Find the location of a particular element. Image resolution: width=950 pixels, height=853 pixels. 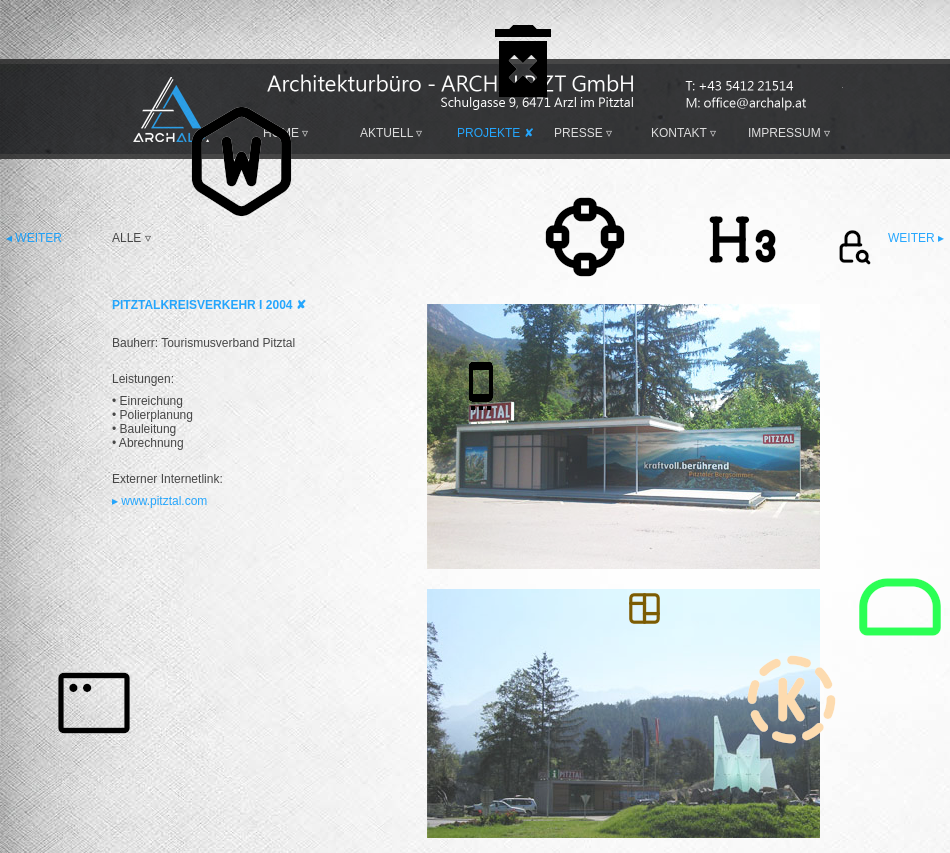

permanently delete item is located at coordinates (523, 61).